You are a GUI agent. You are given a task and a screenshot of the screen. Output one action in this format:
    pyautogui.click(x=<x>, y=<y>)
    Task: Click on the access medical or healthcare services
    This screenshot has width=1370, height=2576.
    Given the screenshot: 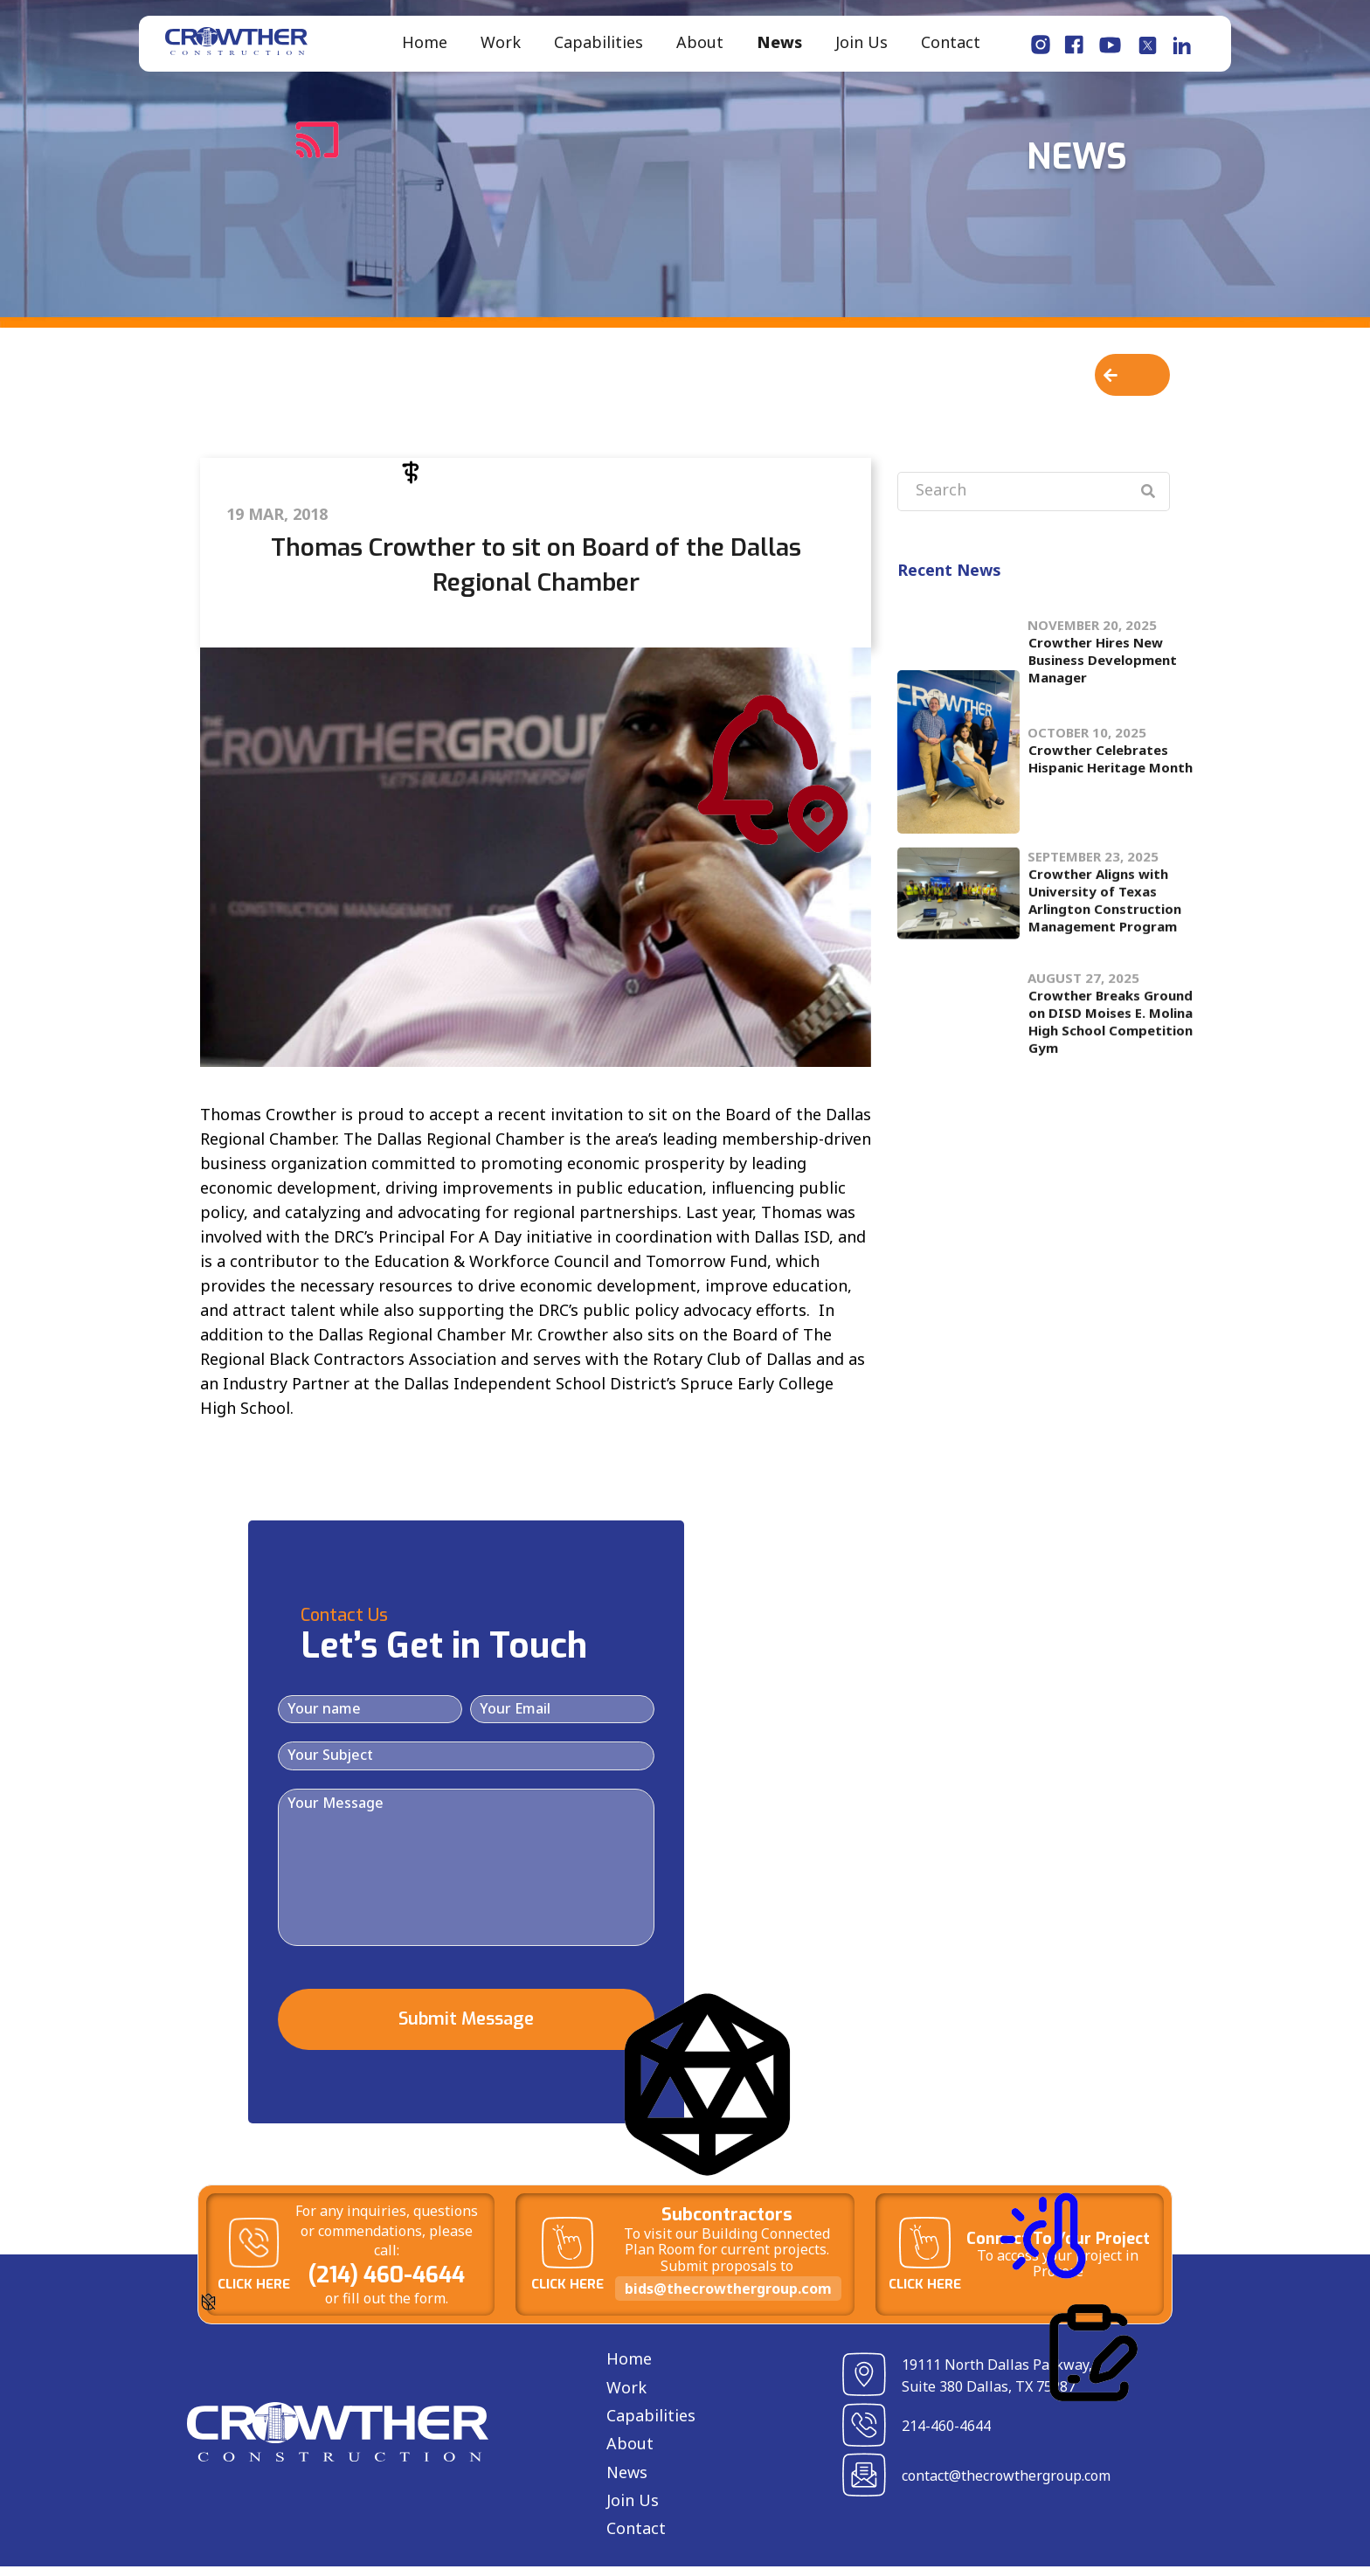 What is the action you would take?
    pyautogui.click(x=411, y=472)
    